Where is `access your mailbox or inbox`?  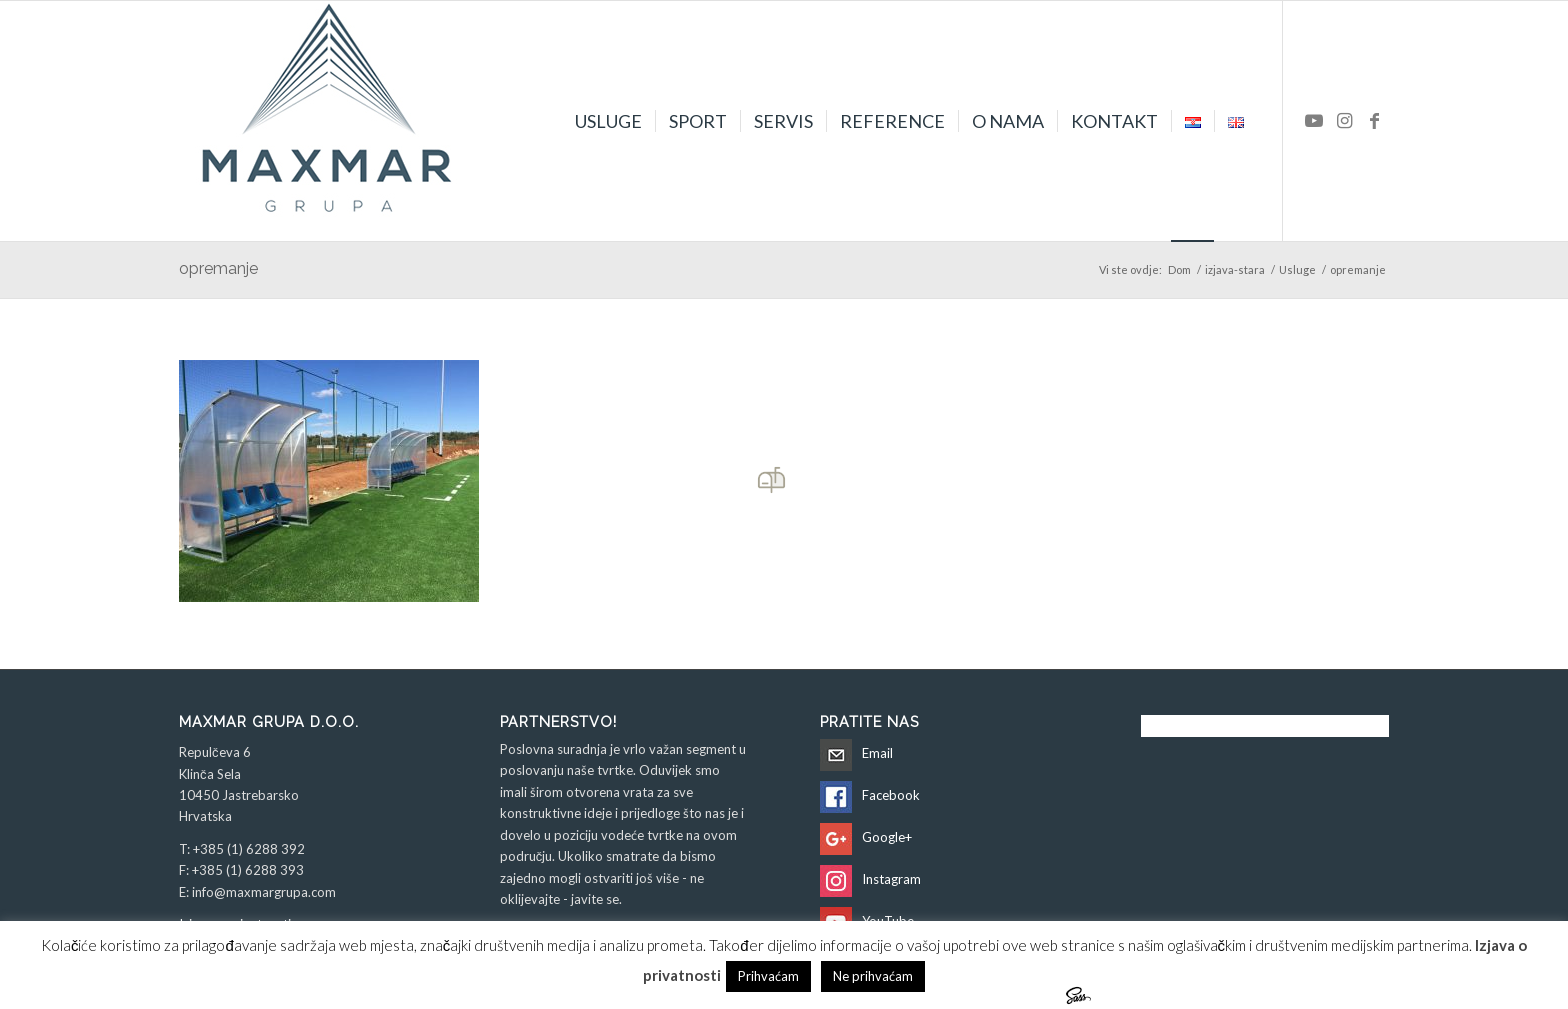
access your mailbox or inbox is located at coordinates (771, 480).